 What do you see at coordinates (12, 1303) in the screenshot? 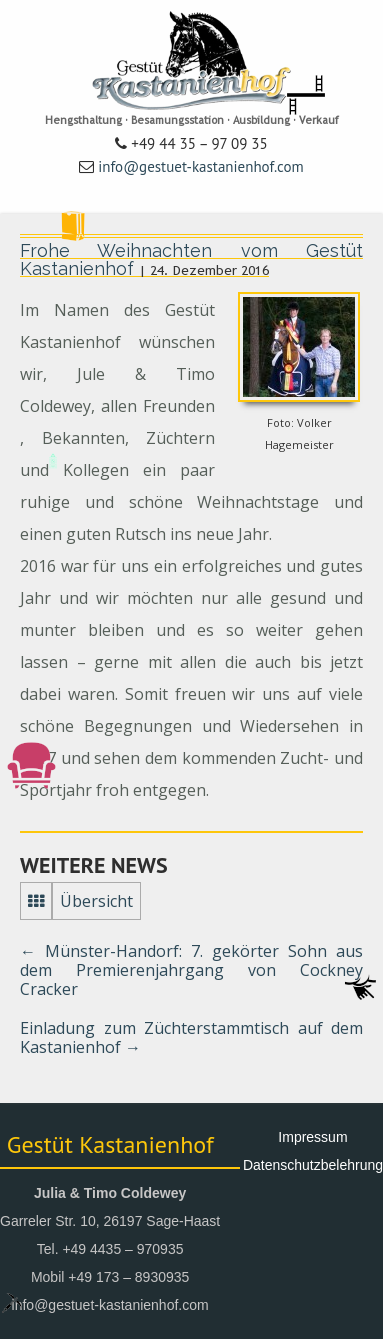
I see `select war pick weapon in game inventory` at bounding box center [12, 1303].